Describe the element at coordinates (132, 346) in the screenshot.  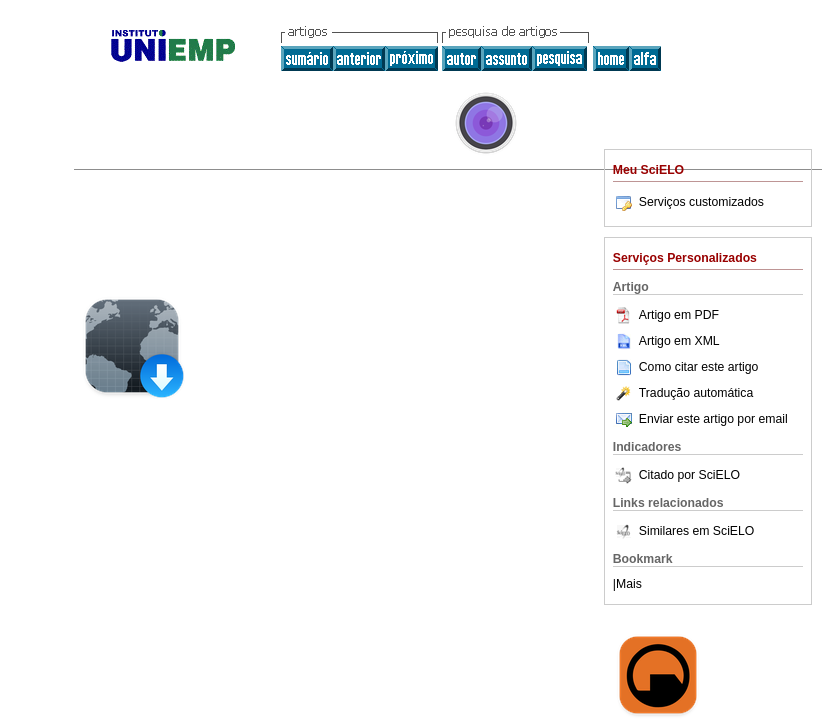
I see `open xdman download manager` at that location.